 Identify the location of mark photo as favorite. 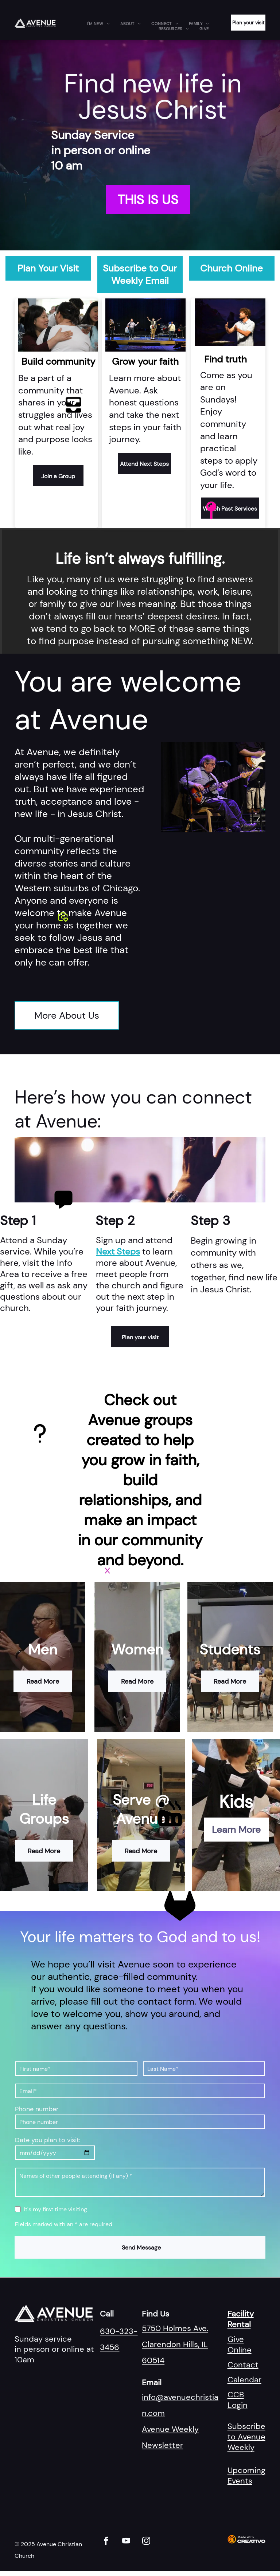
(63, 916).